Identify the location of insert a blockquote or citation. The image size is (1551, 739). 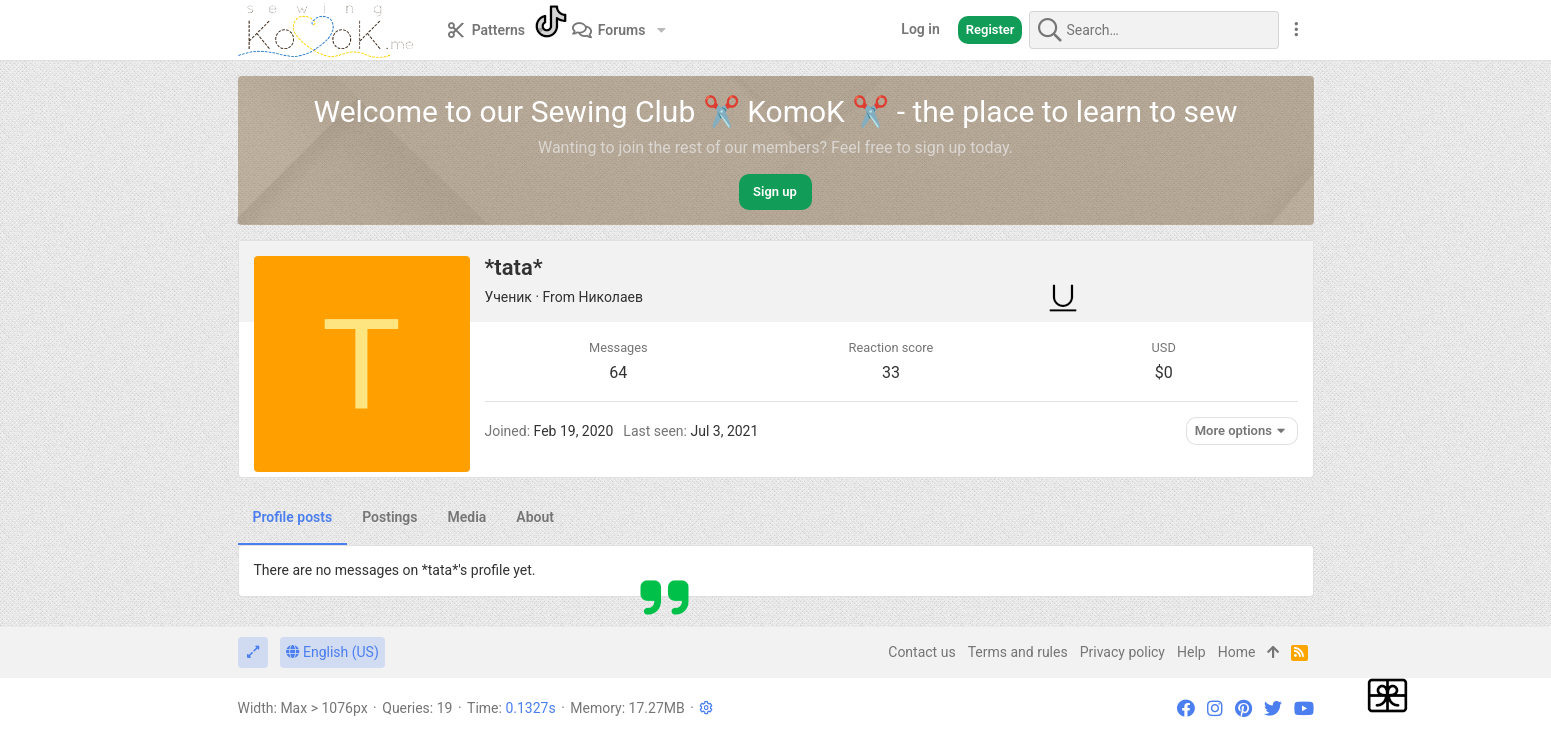
(664, 597).